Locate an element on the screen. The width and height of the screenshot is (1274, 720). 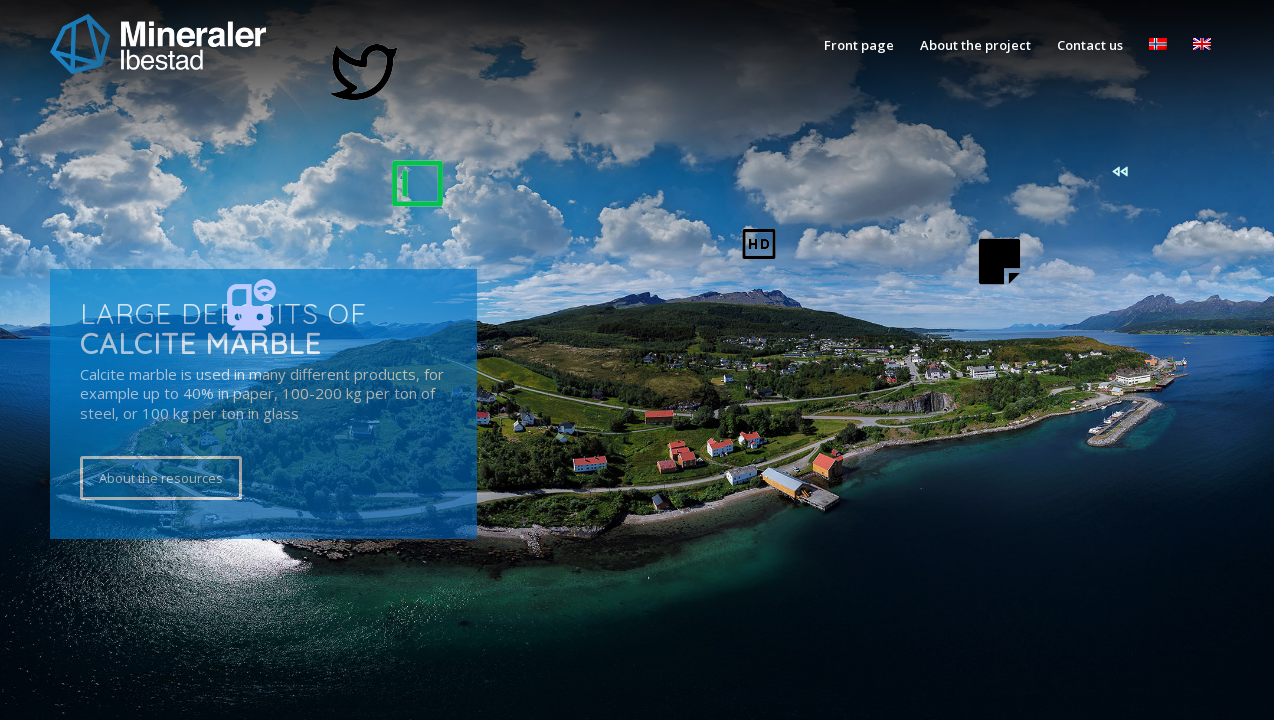
switch to left sidebar layout is located at coordinates (417, 183).